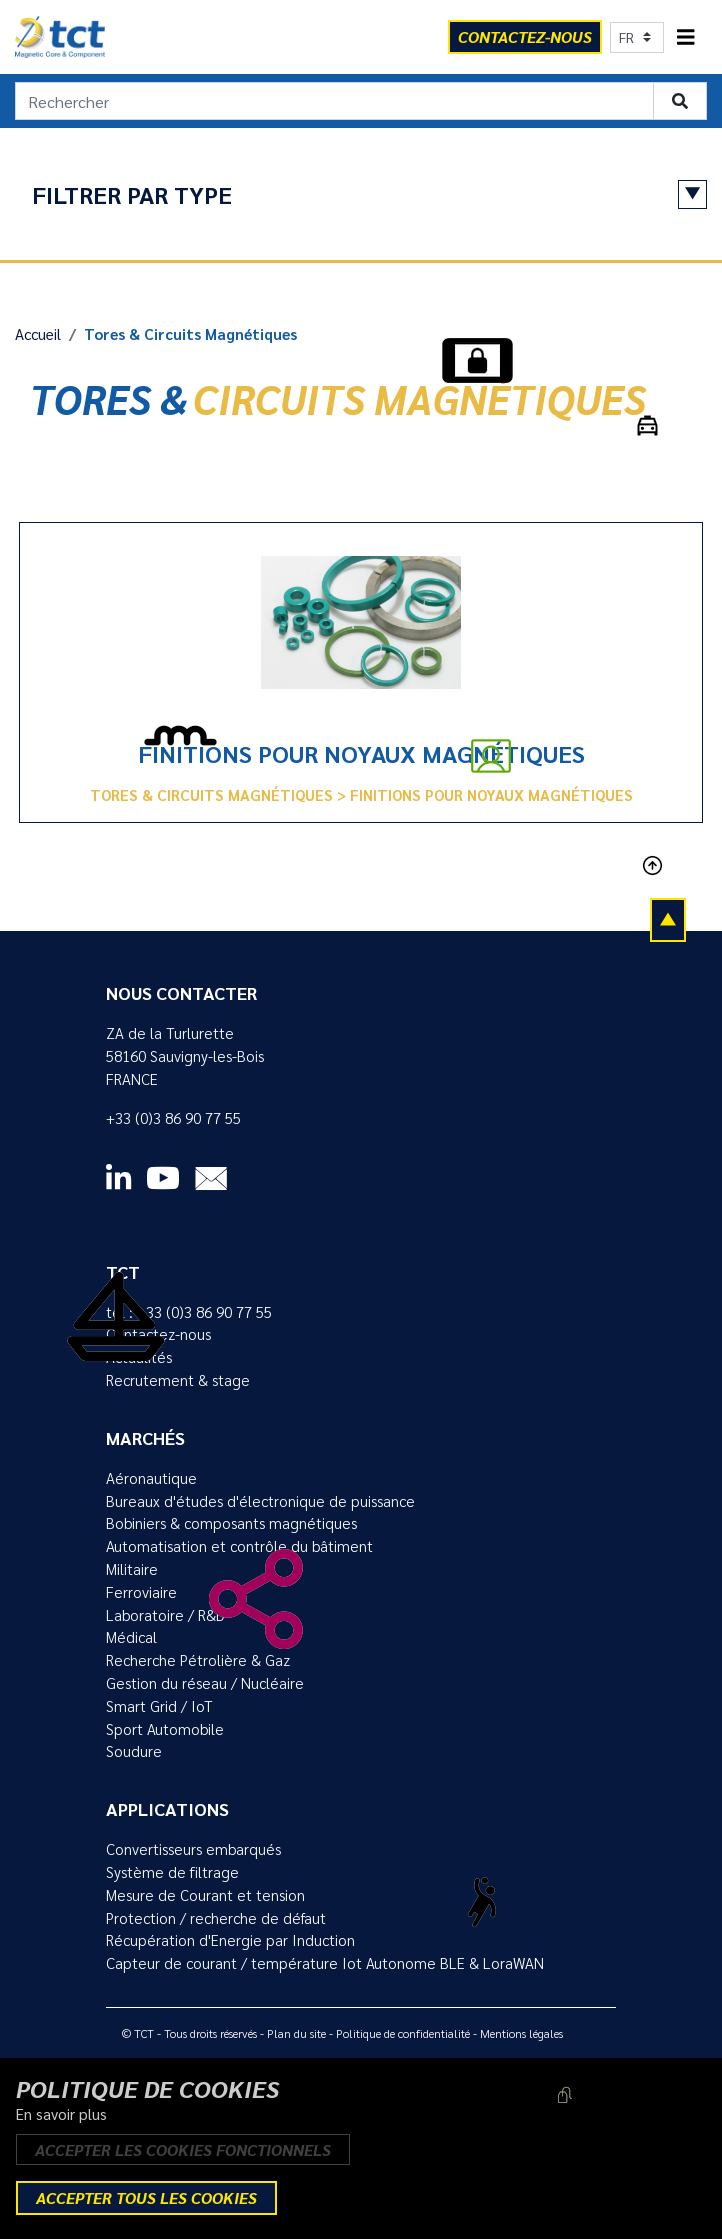 The width and height of the screenshot is (722, 2239). Describe the element at coordinates (477, 360) in the screenshot. I see `lock screen in landscape orientation` at that location.